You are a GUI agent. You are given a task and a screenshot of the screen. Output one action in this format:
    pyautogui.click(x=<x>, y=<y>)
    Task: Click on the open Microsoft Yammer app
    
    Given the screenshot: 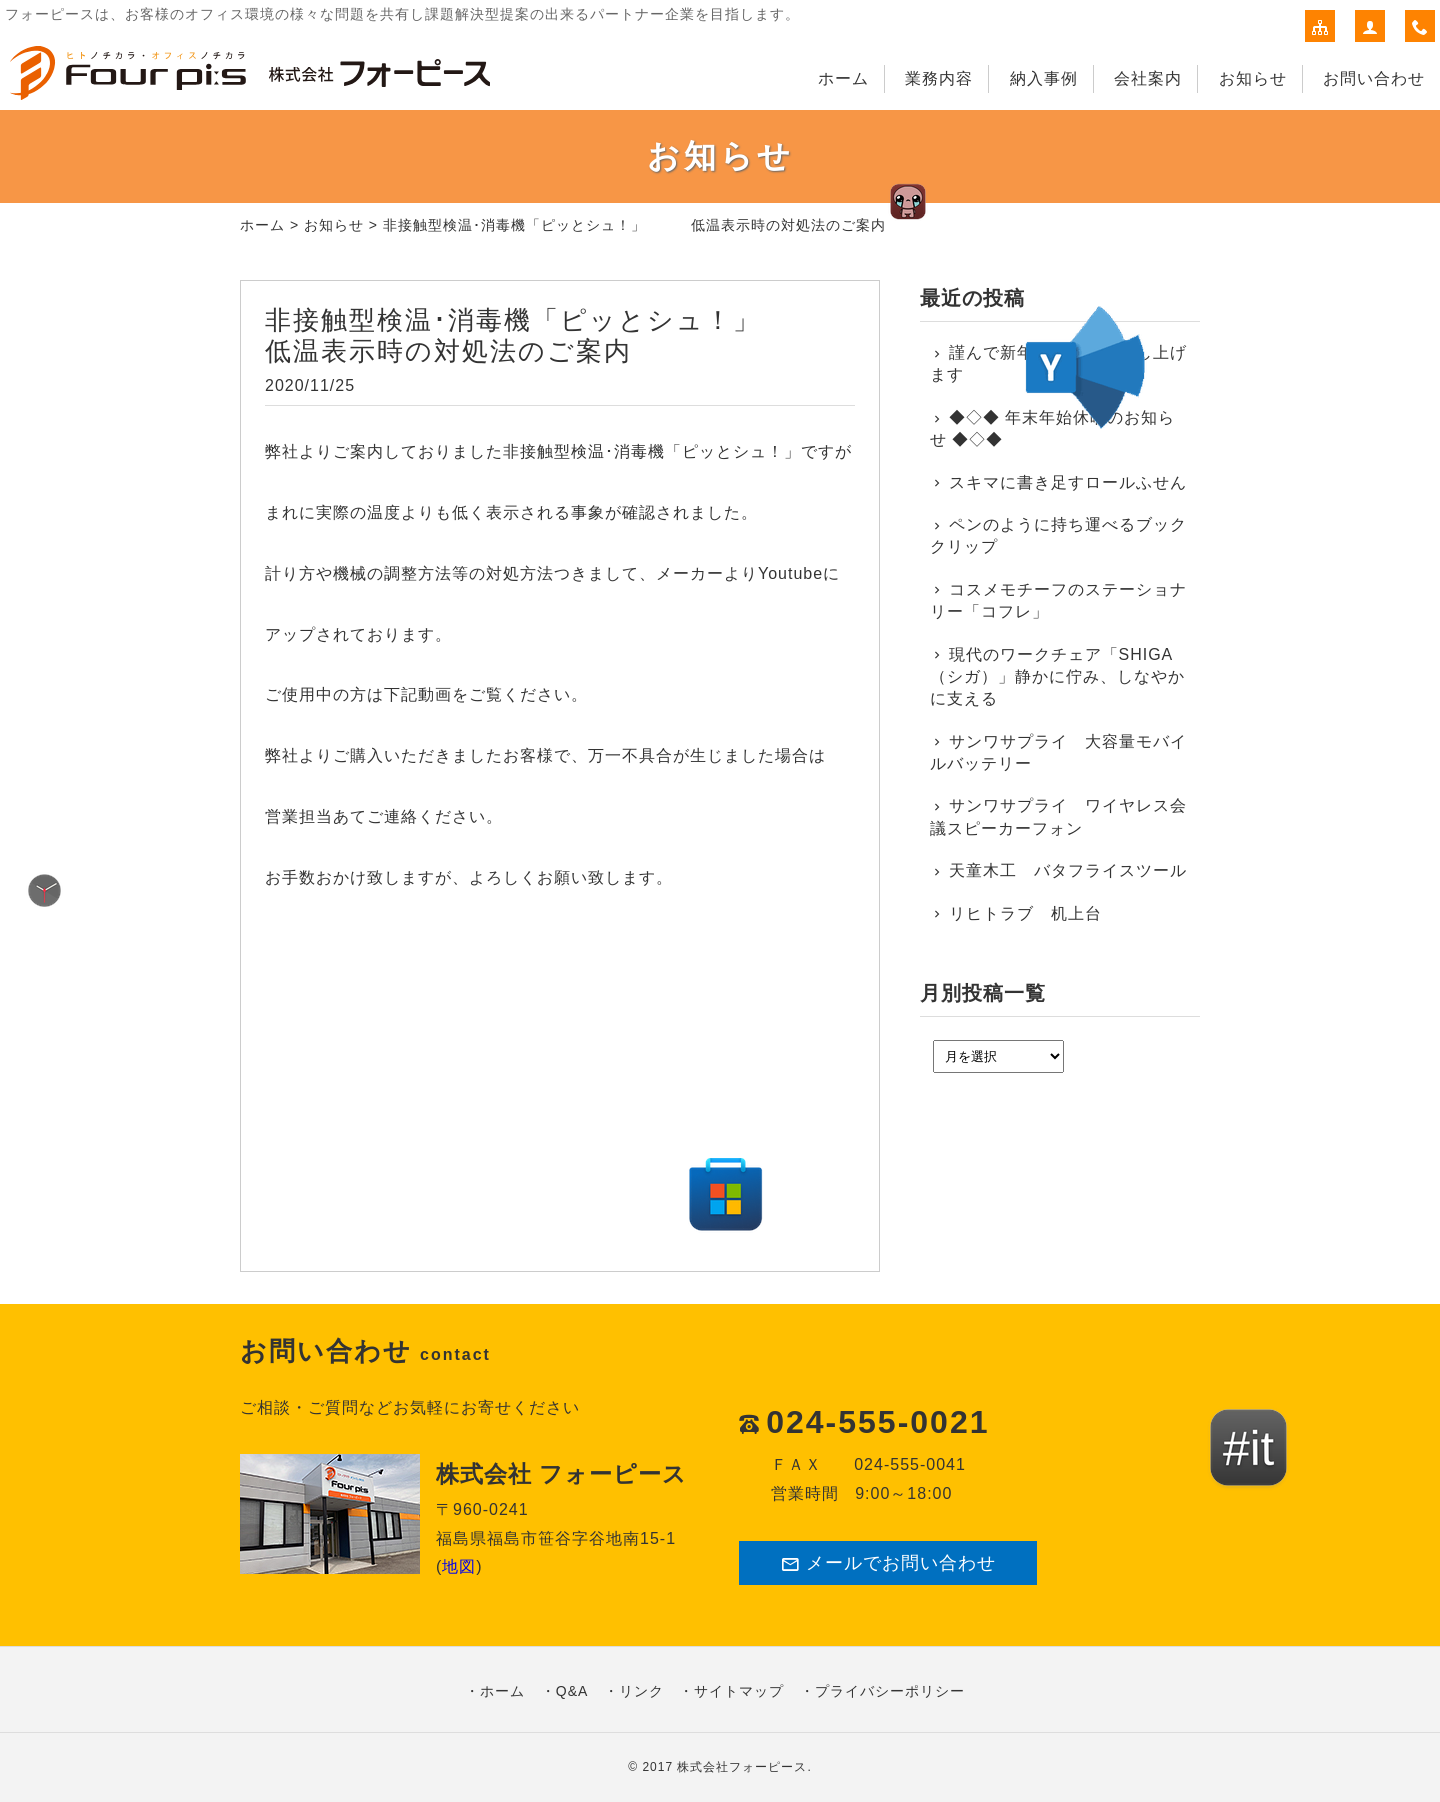 What is the action you would take?
    pyautogui.click(x=1085, y=367)
    